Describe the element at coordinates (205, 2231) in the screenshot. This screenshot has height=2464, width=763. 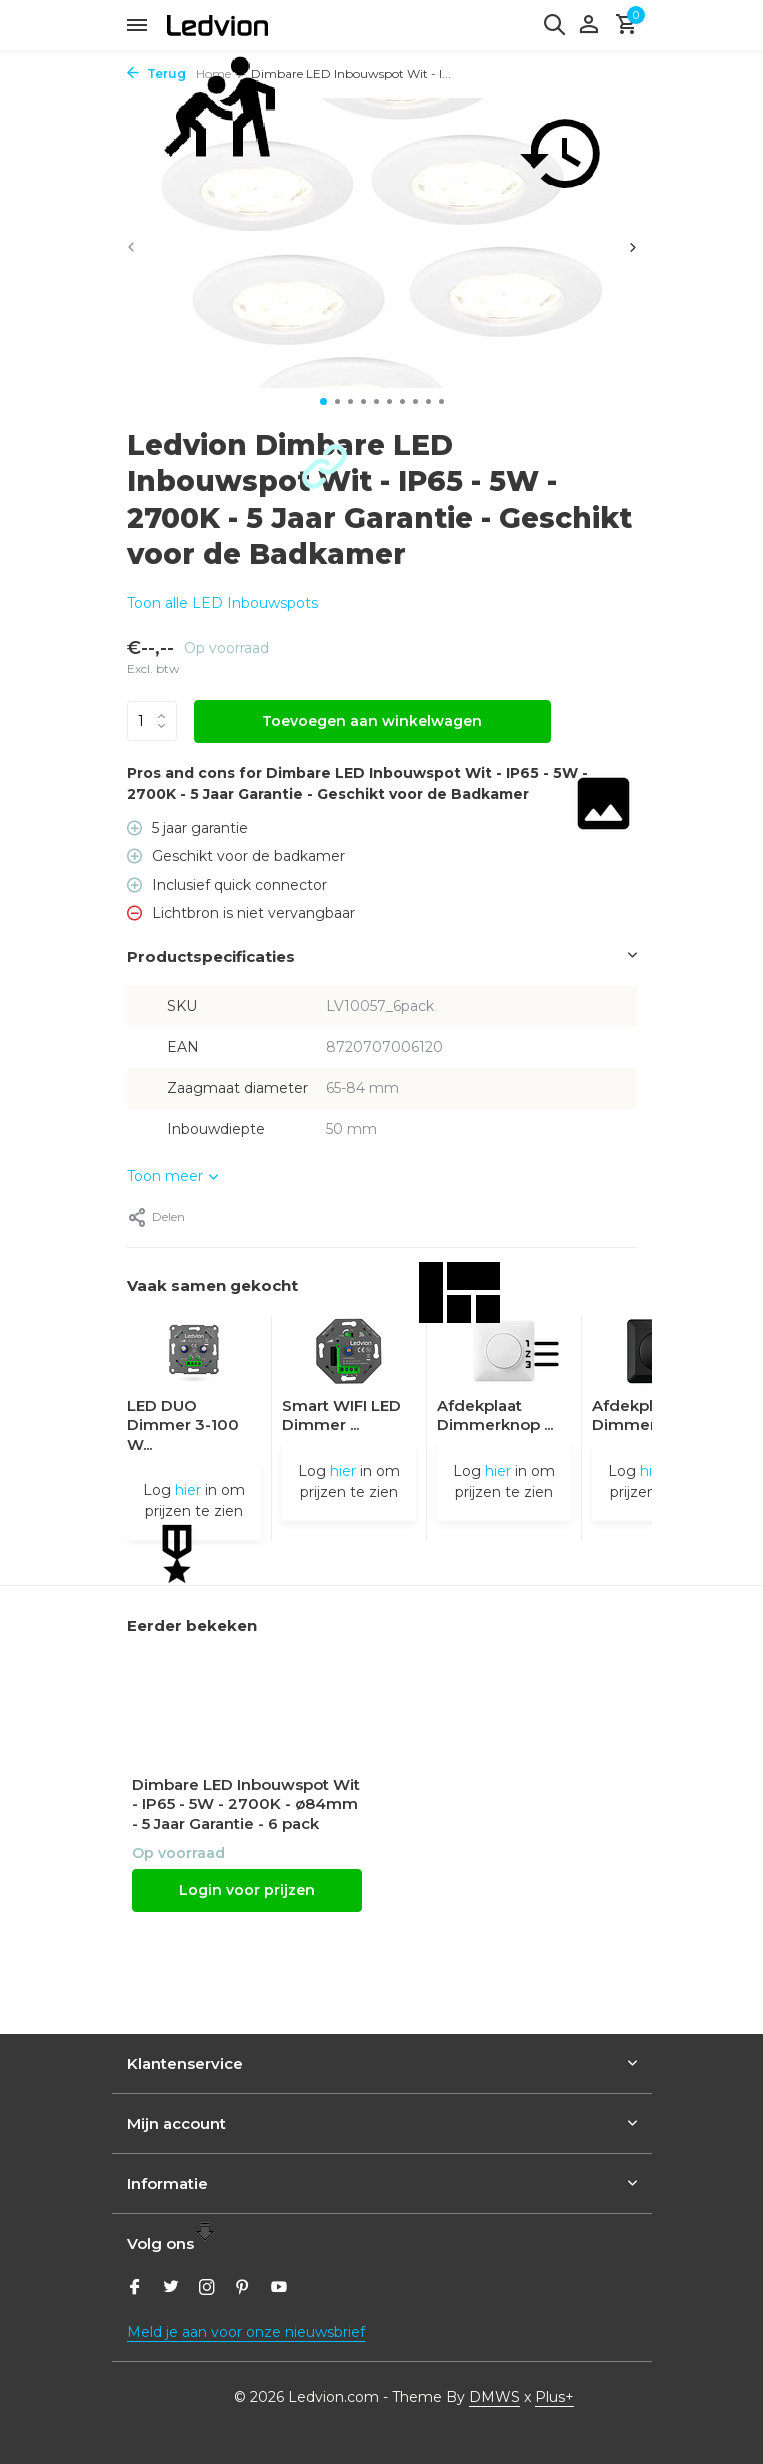
I see `download file or content` at that location.